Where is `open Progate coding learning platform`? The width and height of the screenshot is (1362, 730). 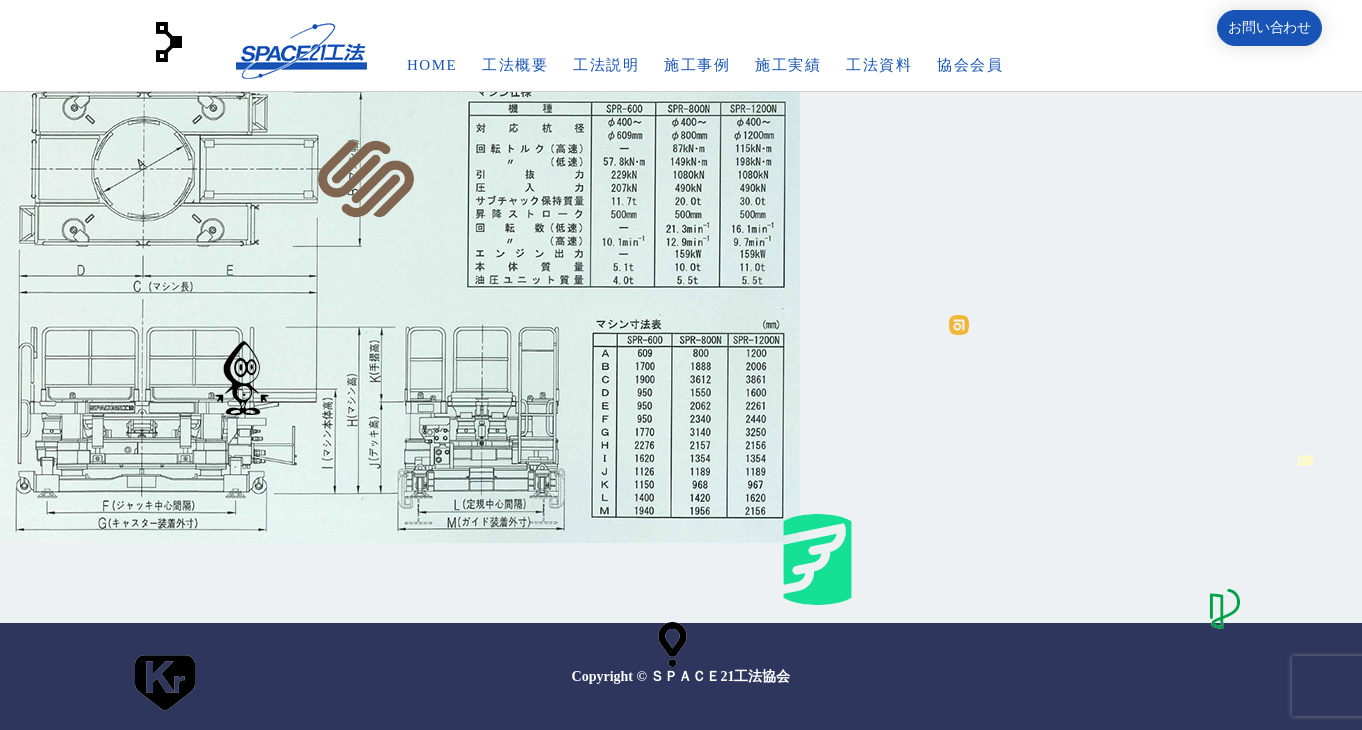 open Progate coding learning platform is located at coordinates (1225, 609).